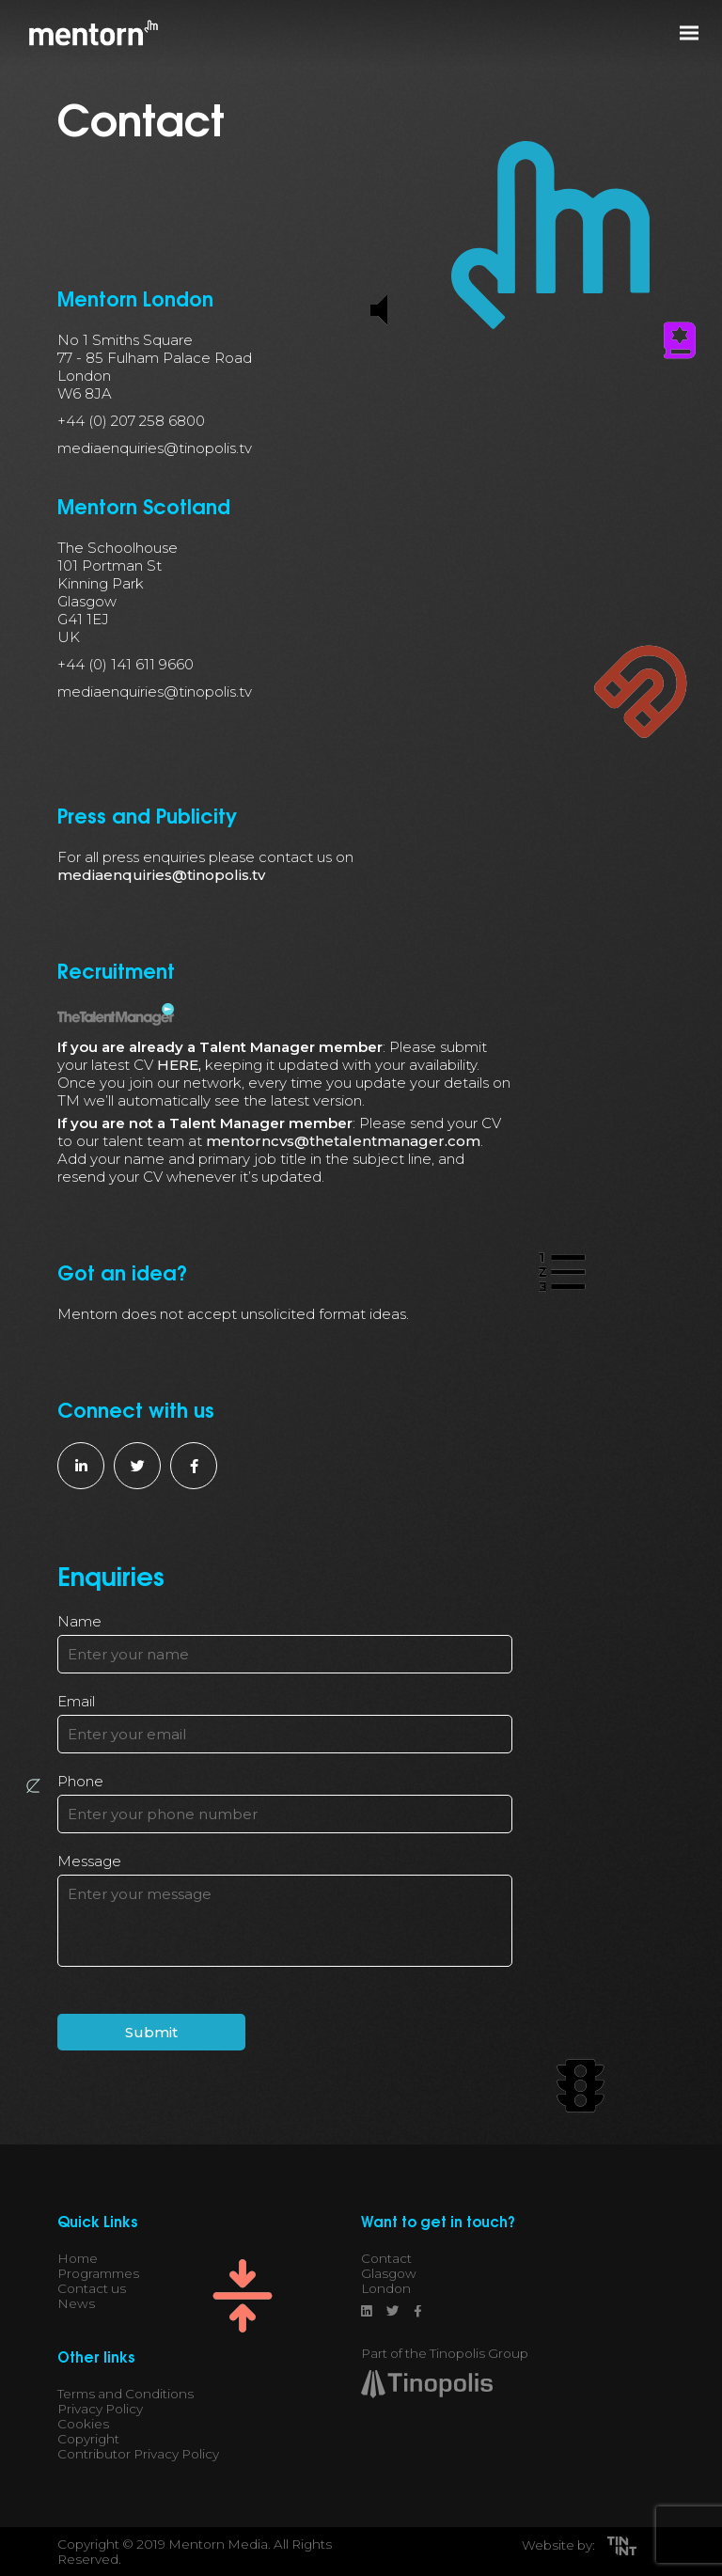 This screenshot has width=722, height=2576. I want to click on create a numbered list, so click(563, 1272).